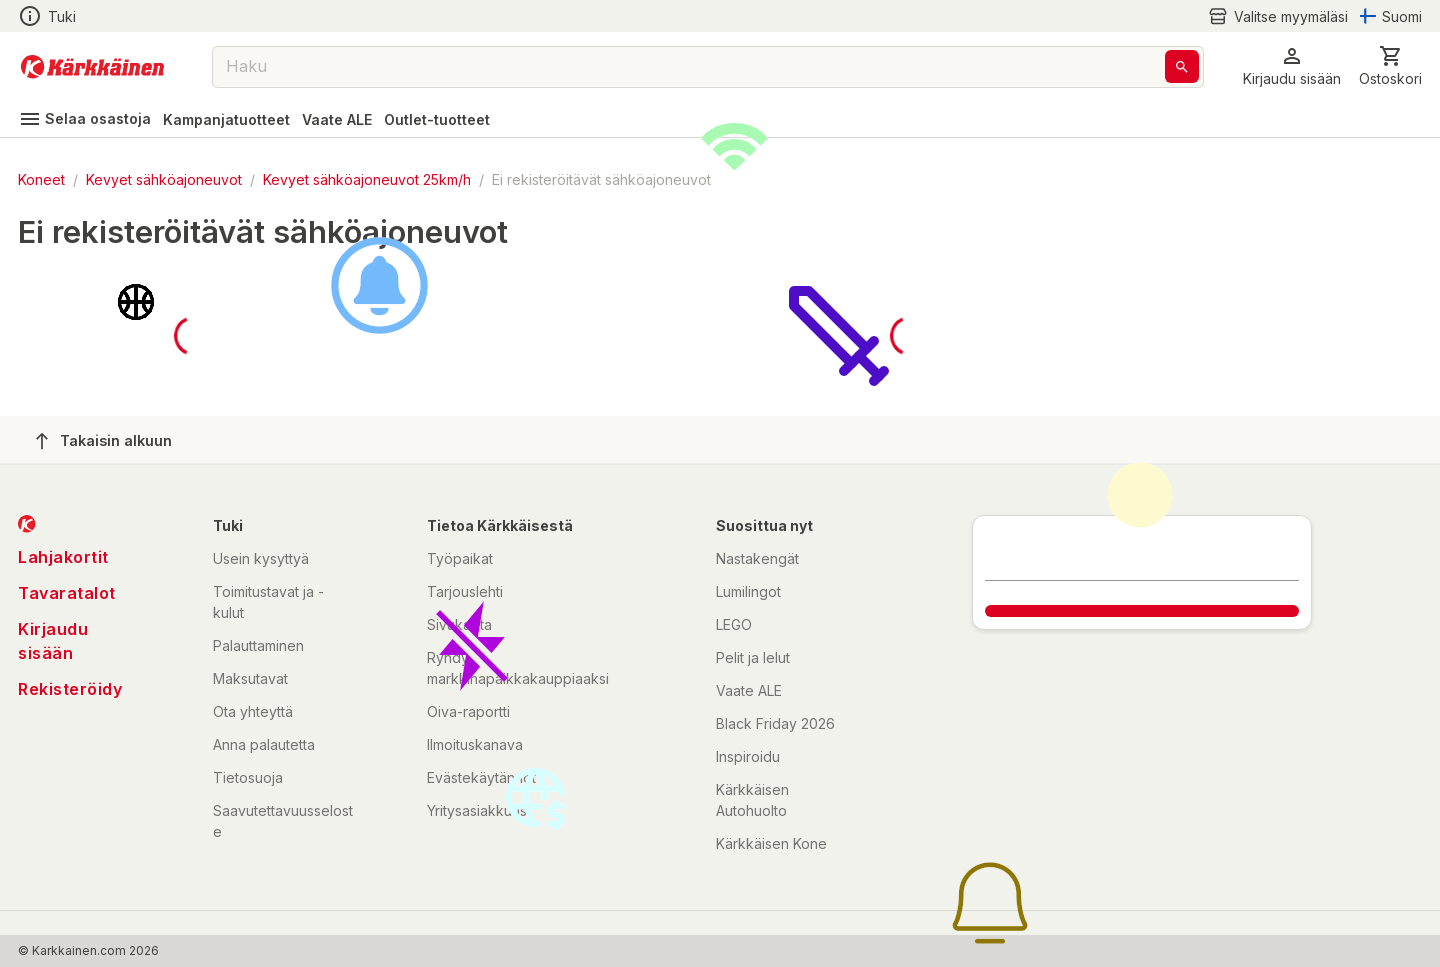  What do you see at coordinates (990, 903) in the screenshot?
I see `view notifications` at bounding box center [990, 903].